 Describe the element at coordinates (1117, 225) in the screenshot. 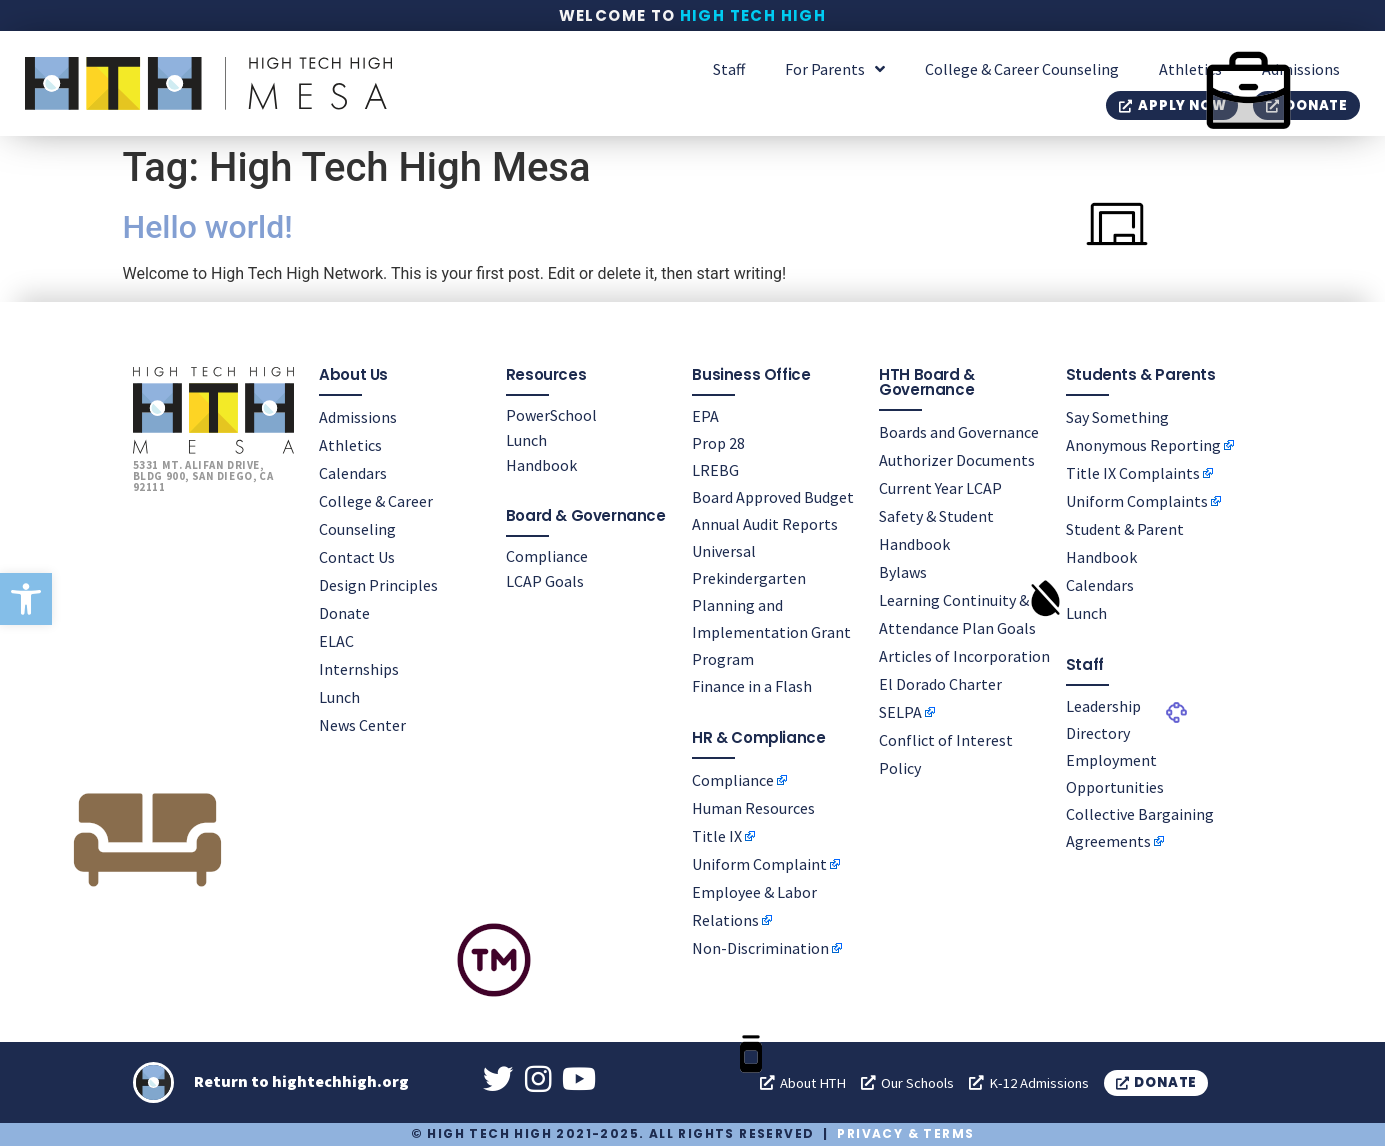

I see `open whiteboard or presentation mode` at that location.